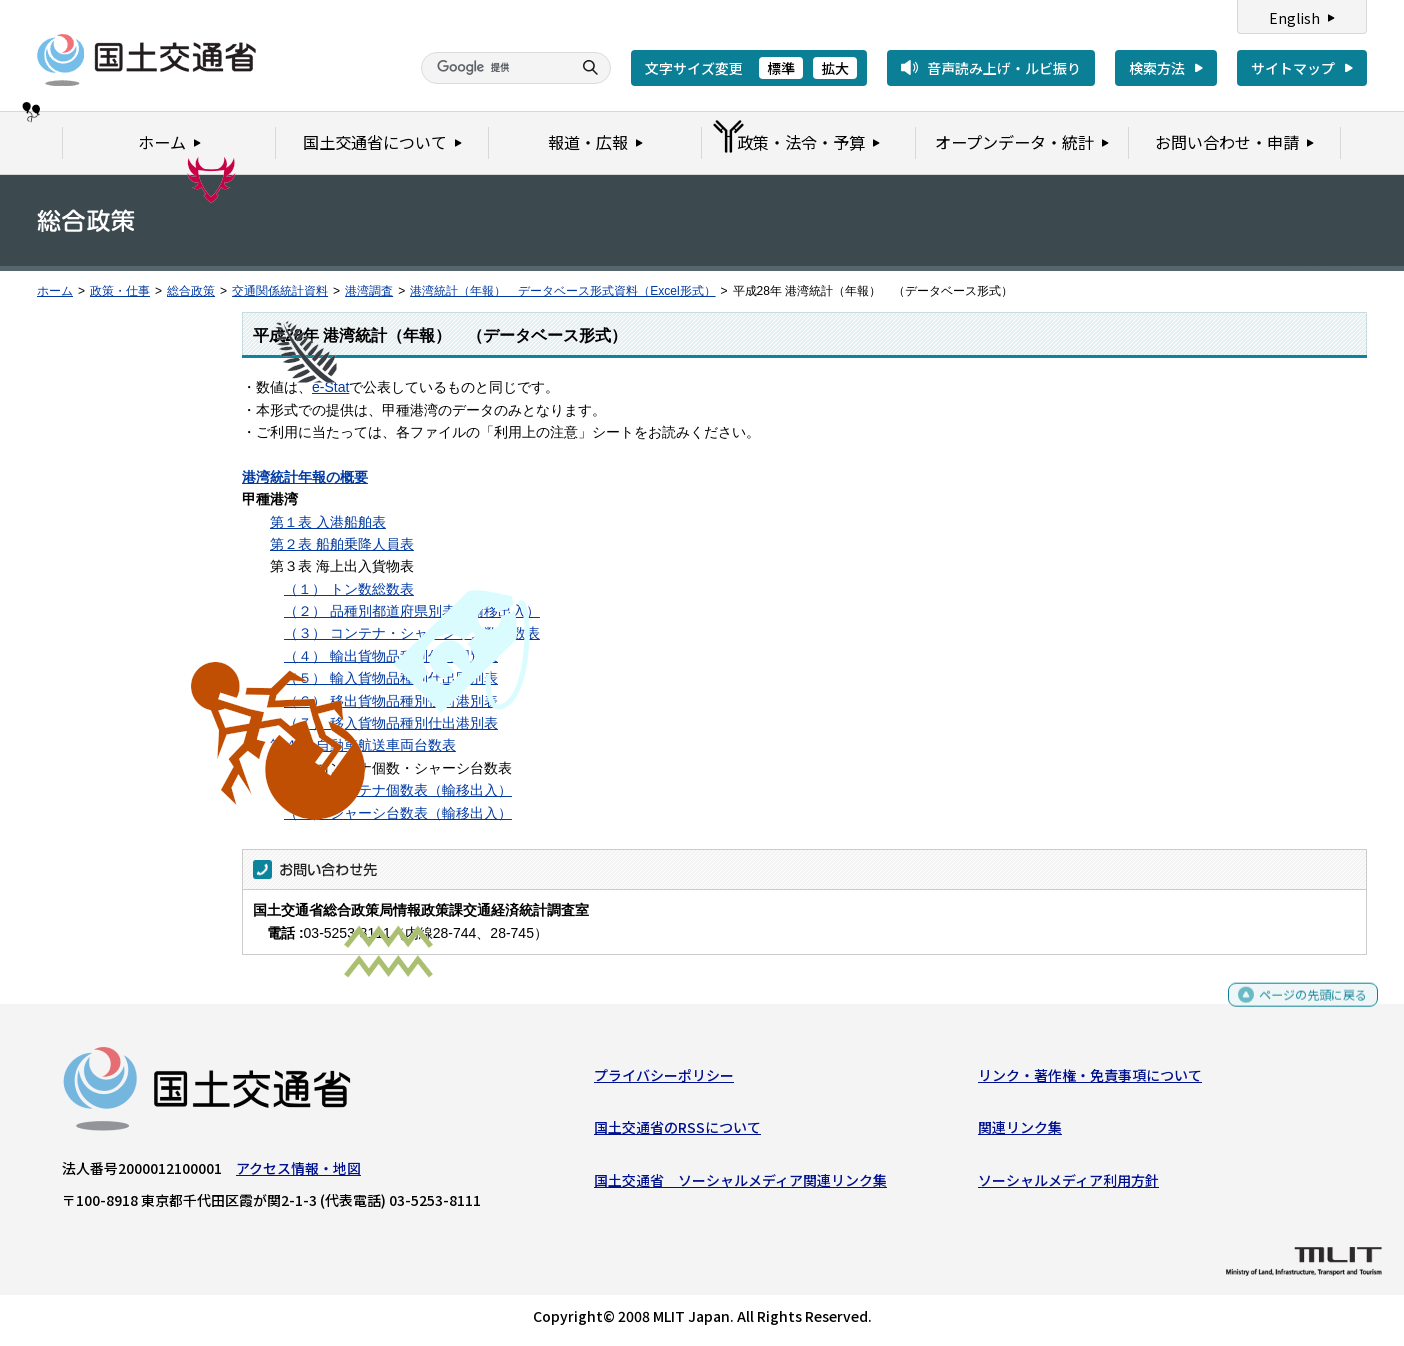 The height and width of the screenshot is (1346, 1404). What do you see at coordinates (305, 351) in the screenshot?
I see `indicates plant or nature category` at bounding box center [305, 351].